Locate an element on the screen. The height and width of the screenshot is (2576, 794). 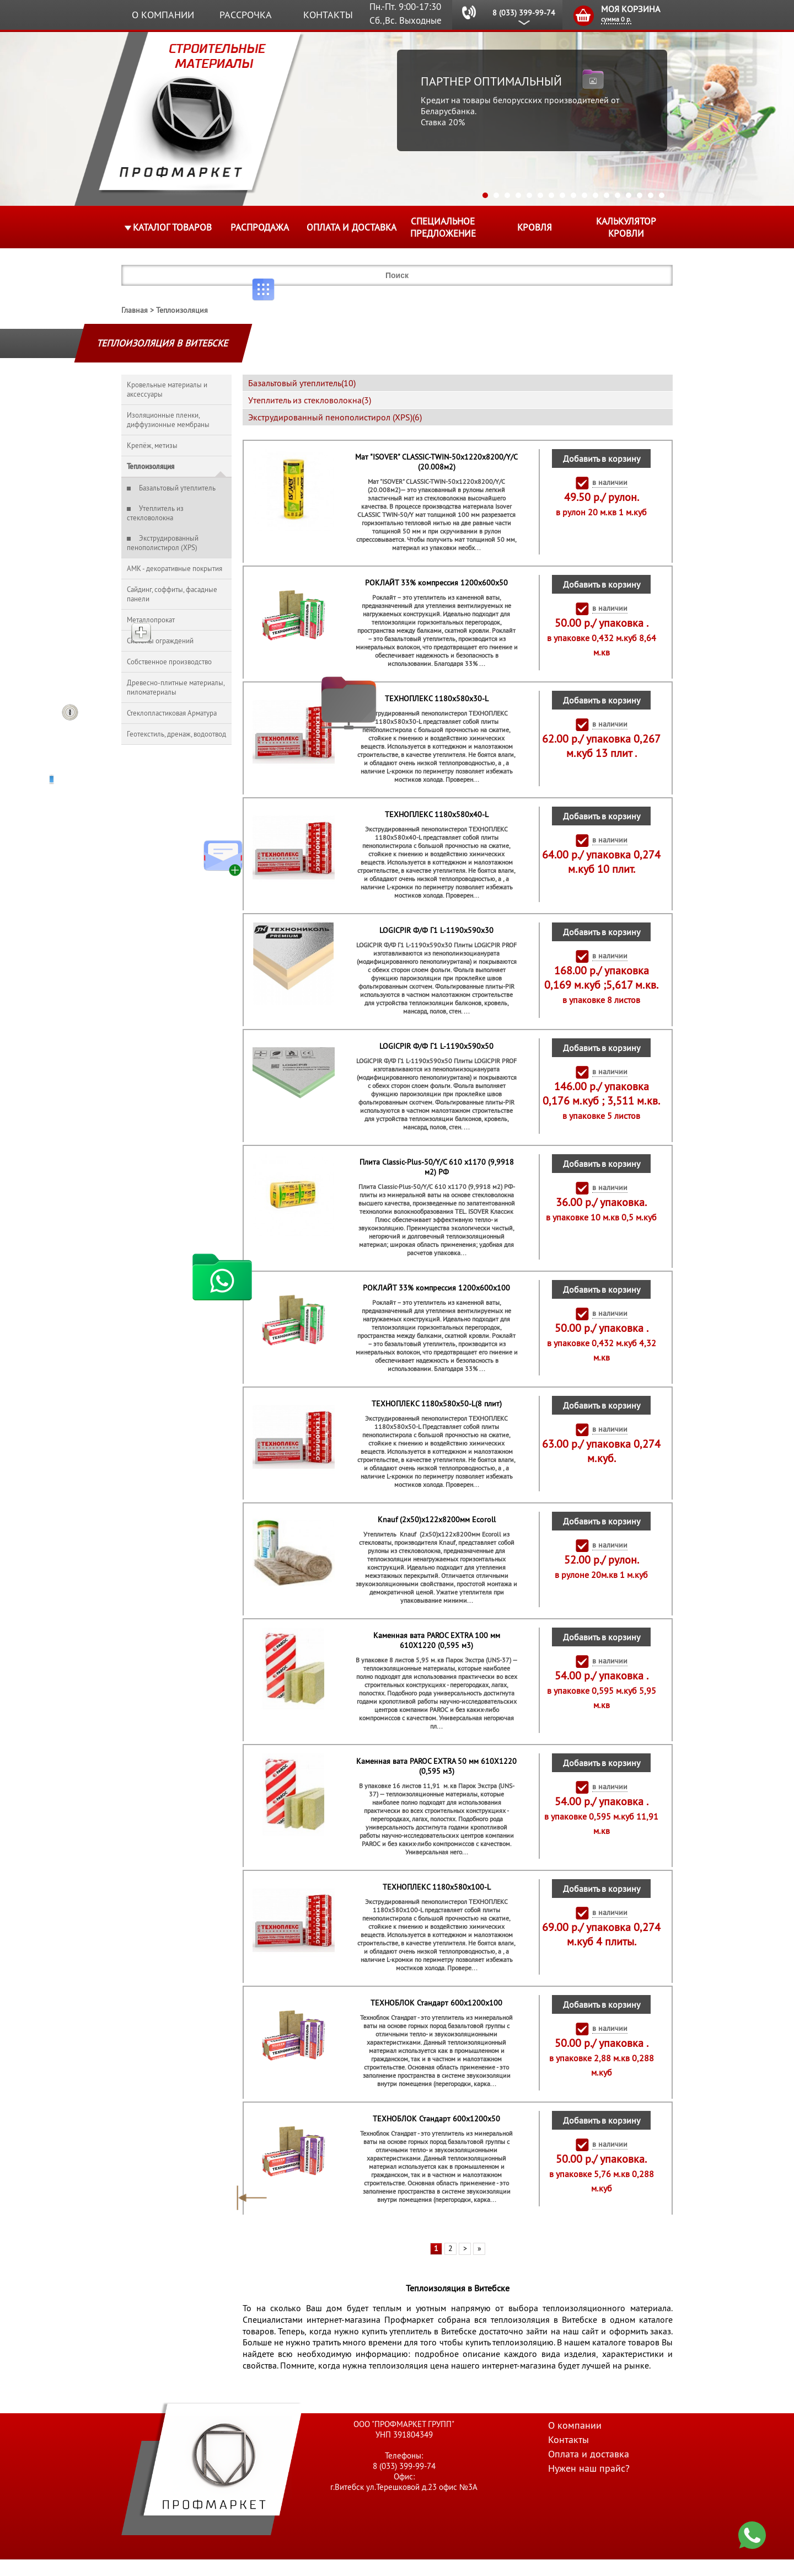
access files stored on a remote server or network is located at coordinates (348, 702).